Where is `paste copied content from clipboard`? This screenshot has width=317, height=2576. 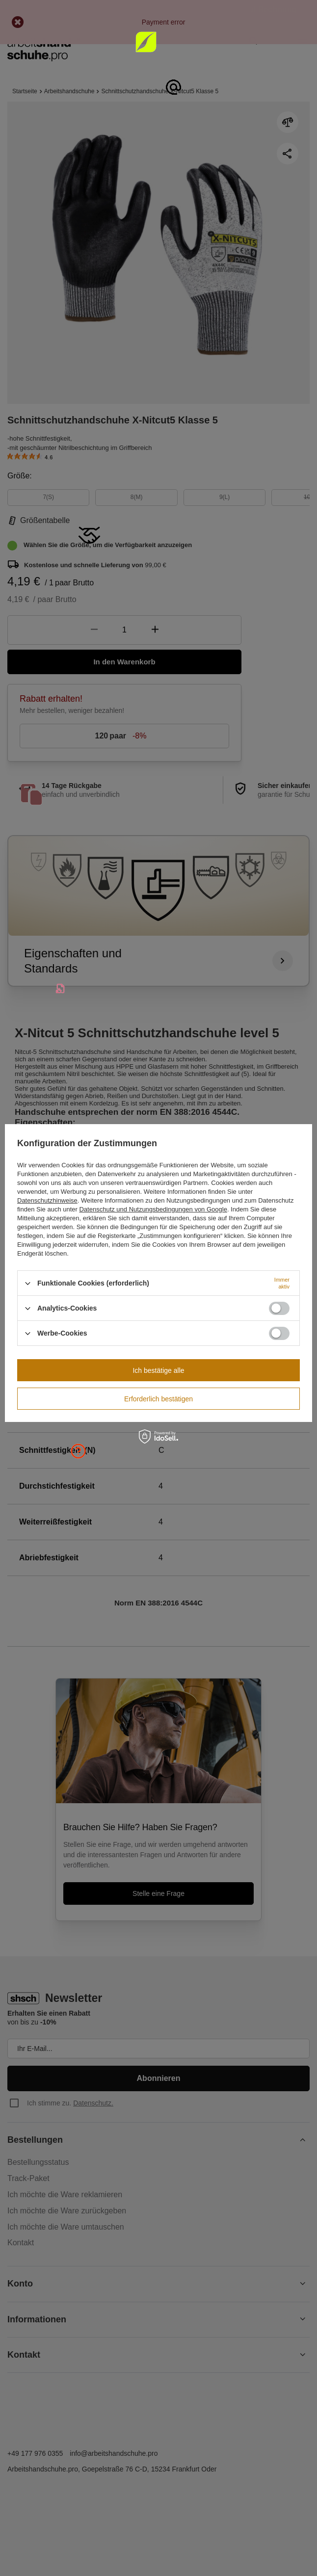 paste copied content from clipboard is located at coordinates (31, 794).